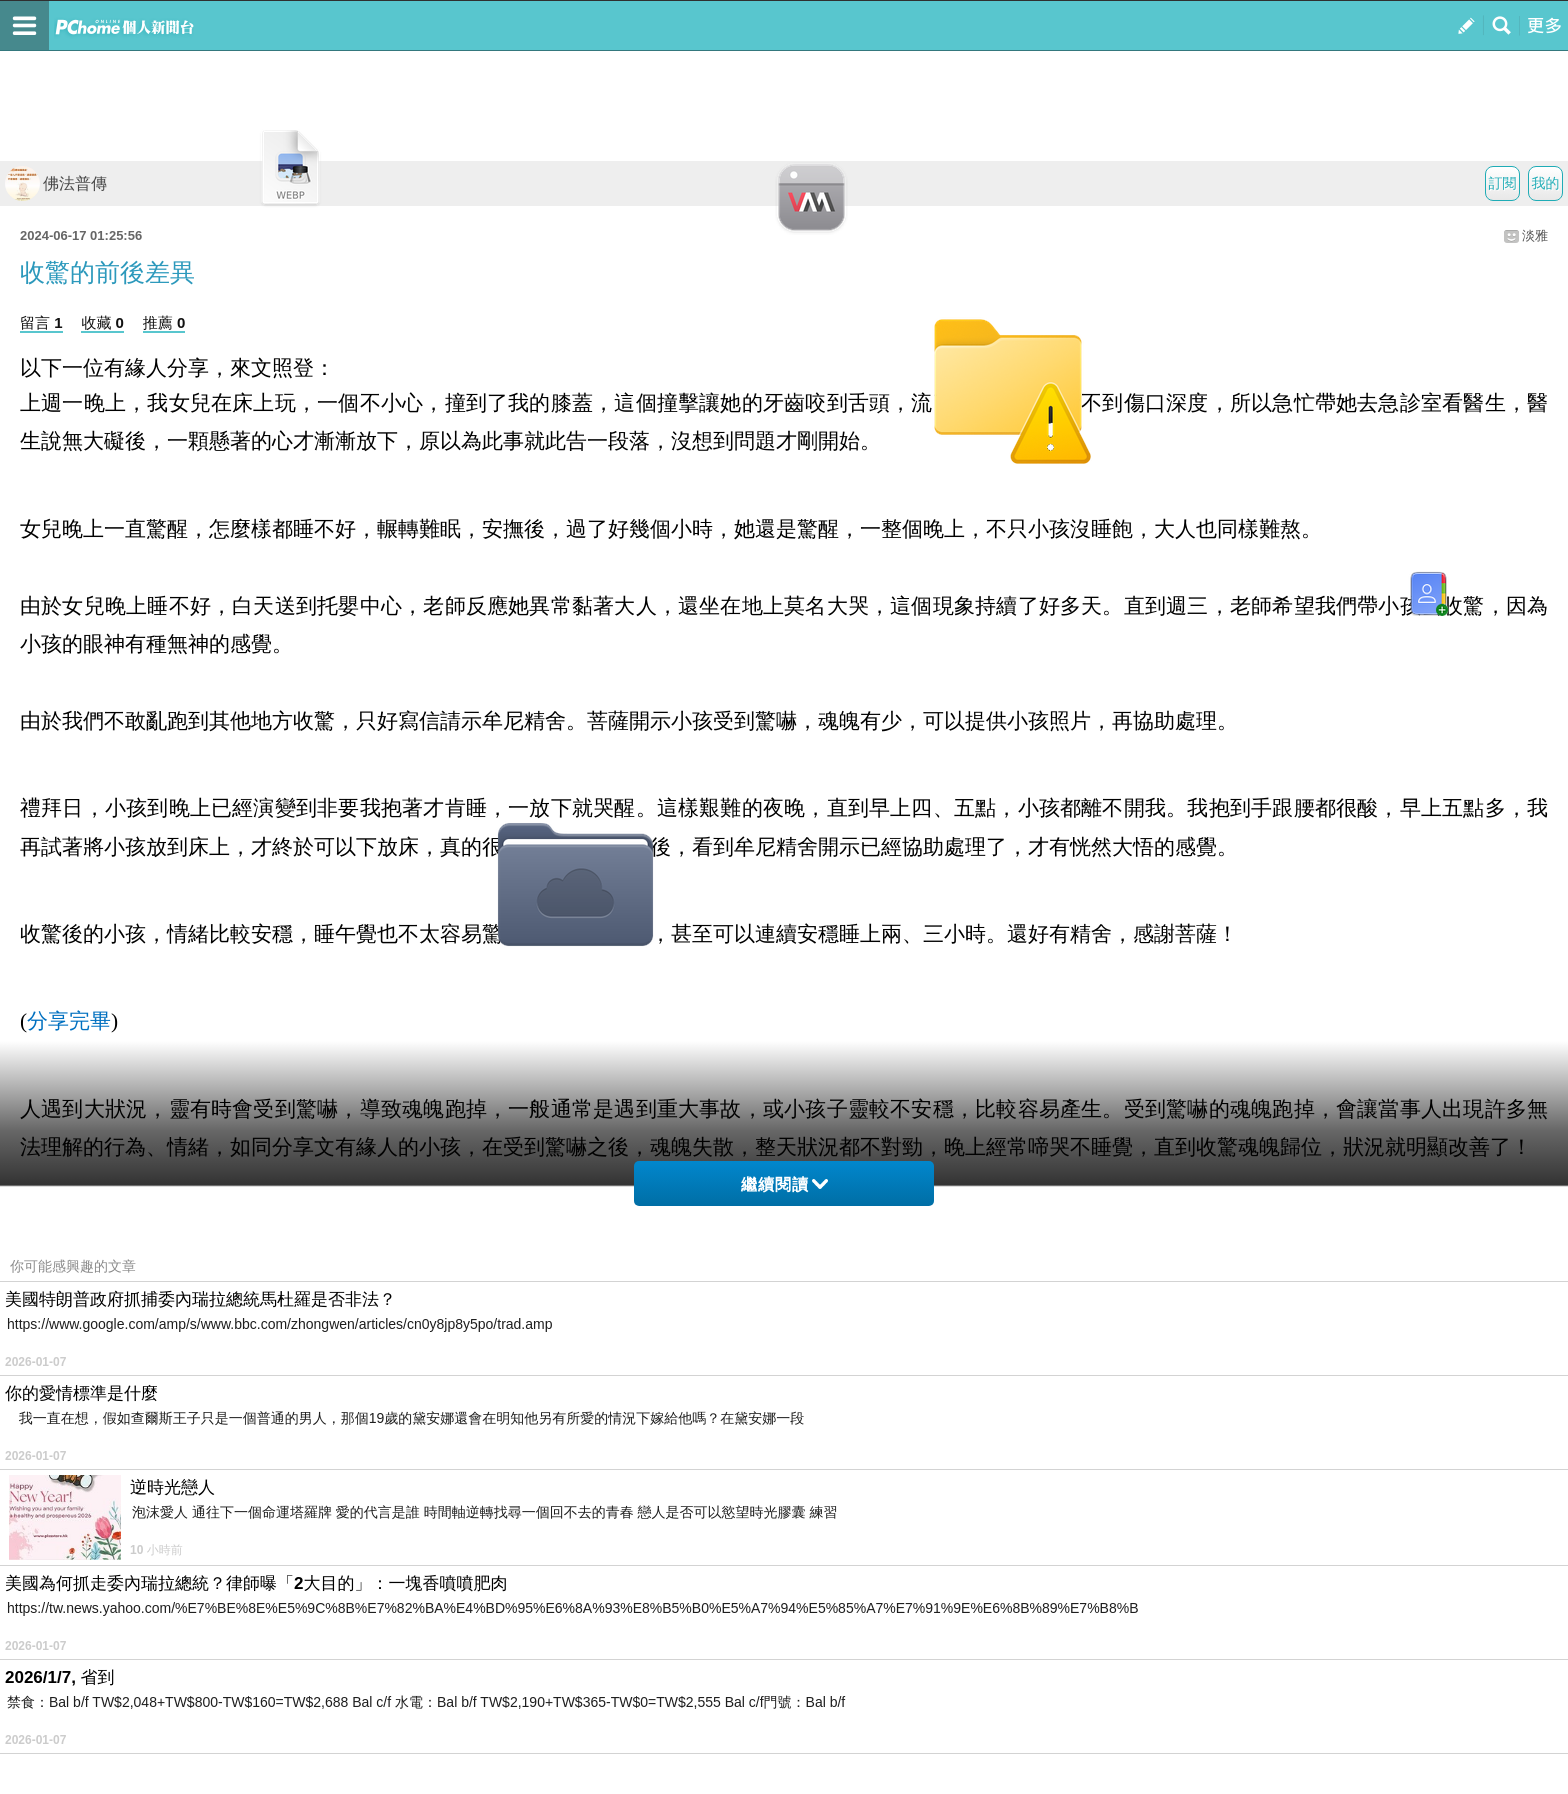  Describe the element at coordinates (1428, 593) in the screenshot. I see `add a new contact` at that location.